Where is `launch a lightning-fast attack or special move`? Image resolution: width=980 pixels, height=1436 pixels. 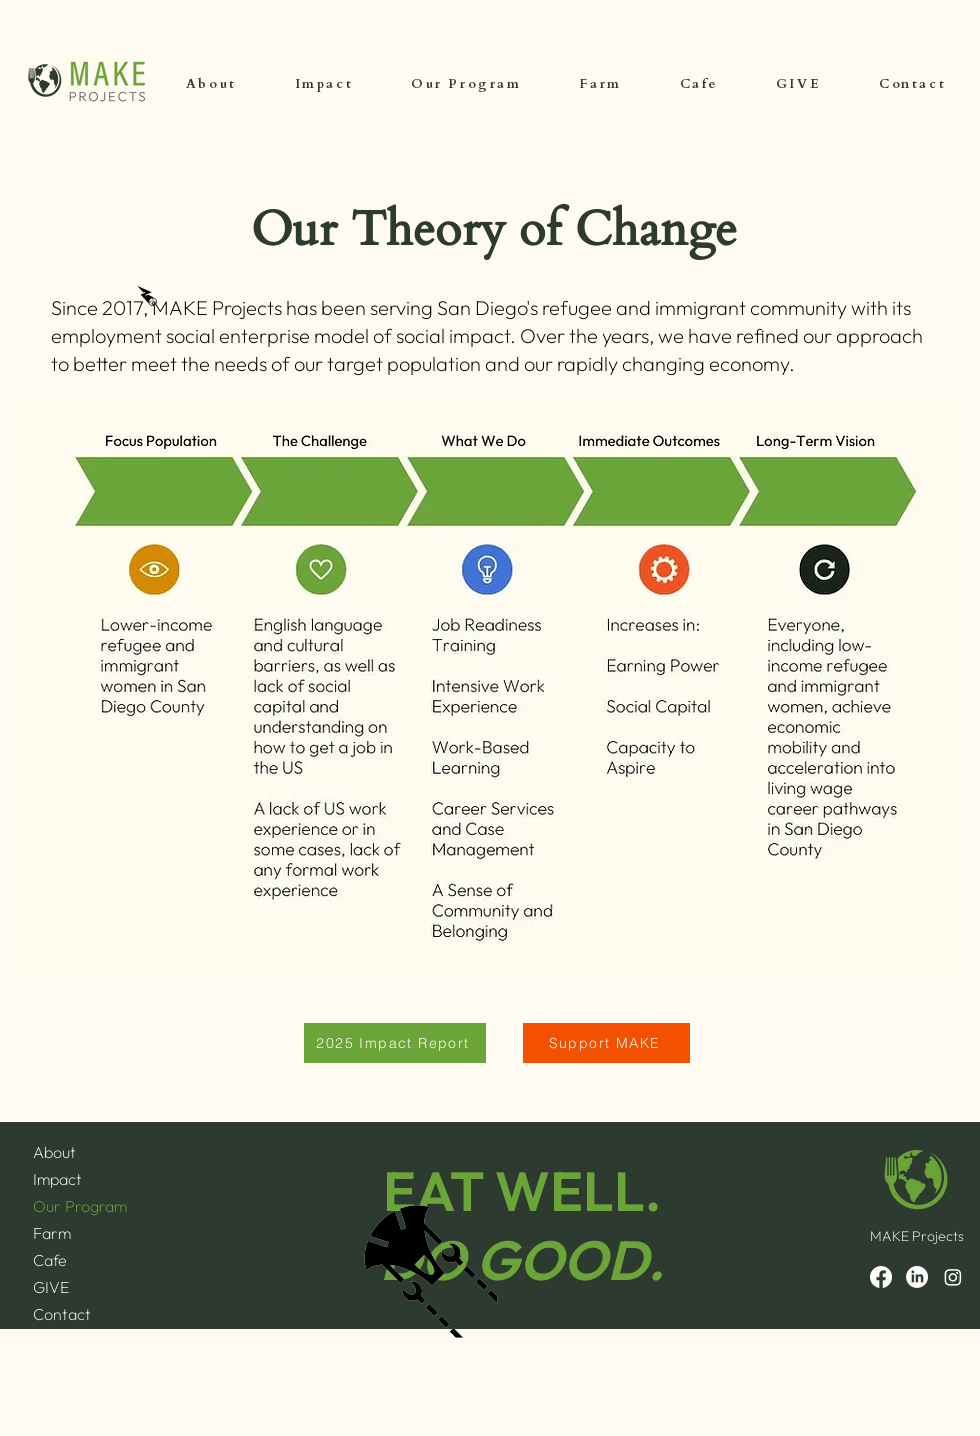 launch a lightning-fast attack or special move is located at coordinates (147, 296).